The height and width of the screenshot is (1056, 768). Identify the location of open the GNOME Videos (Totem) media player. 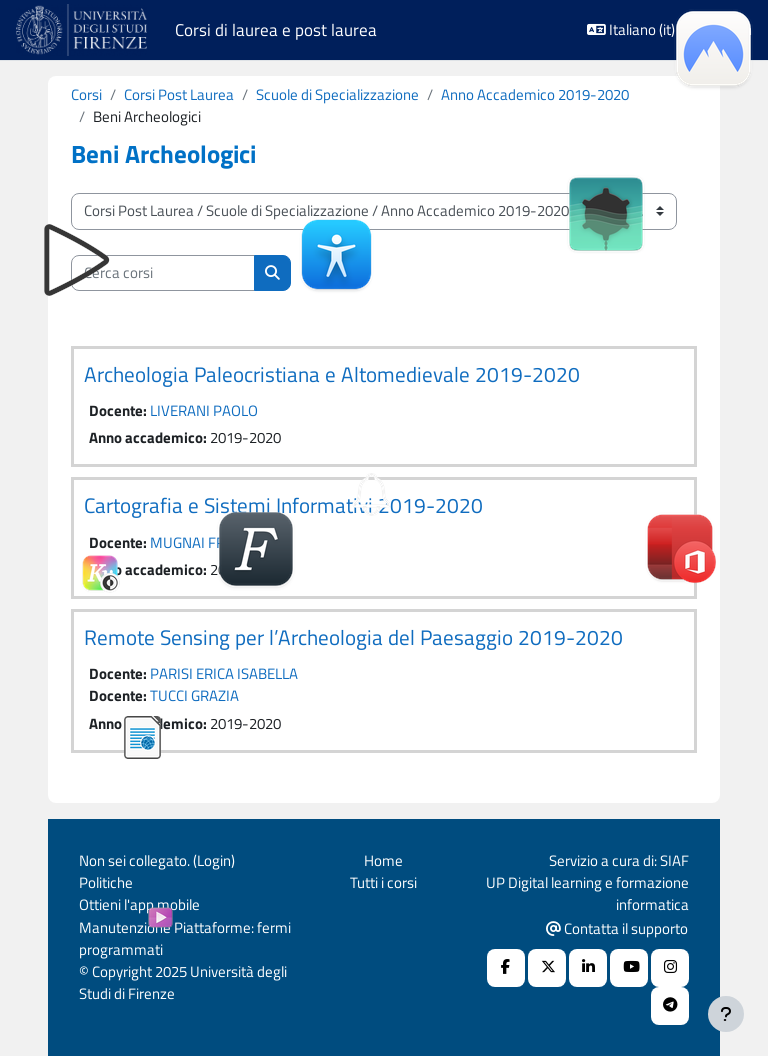
(160, 917).